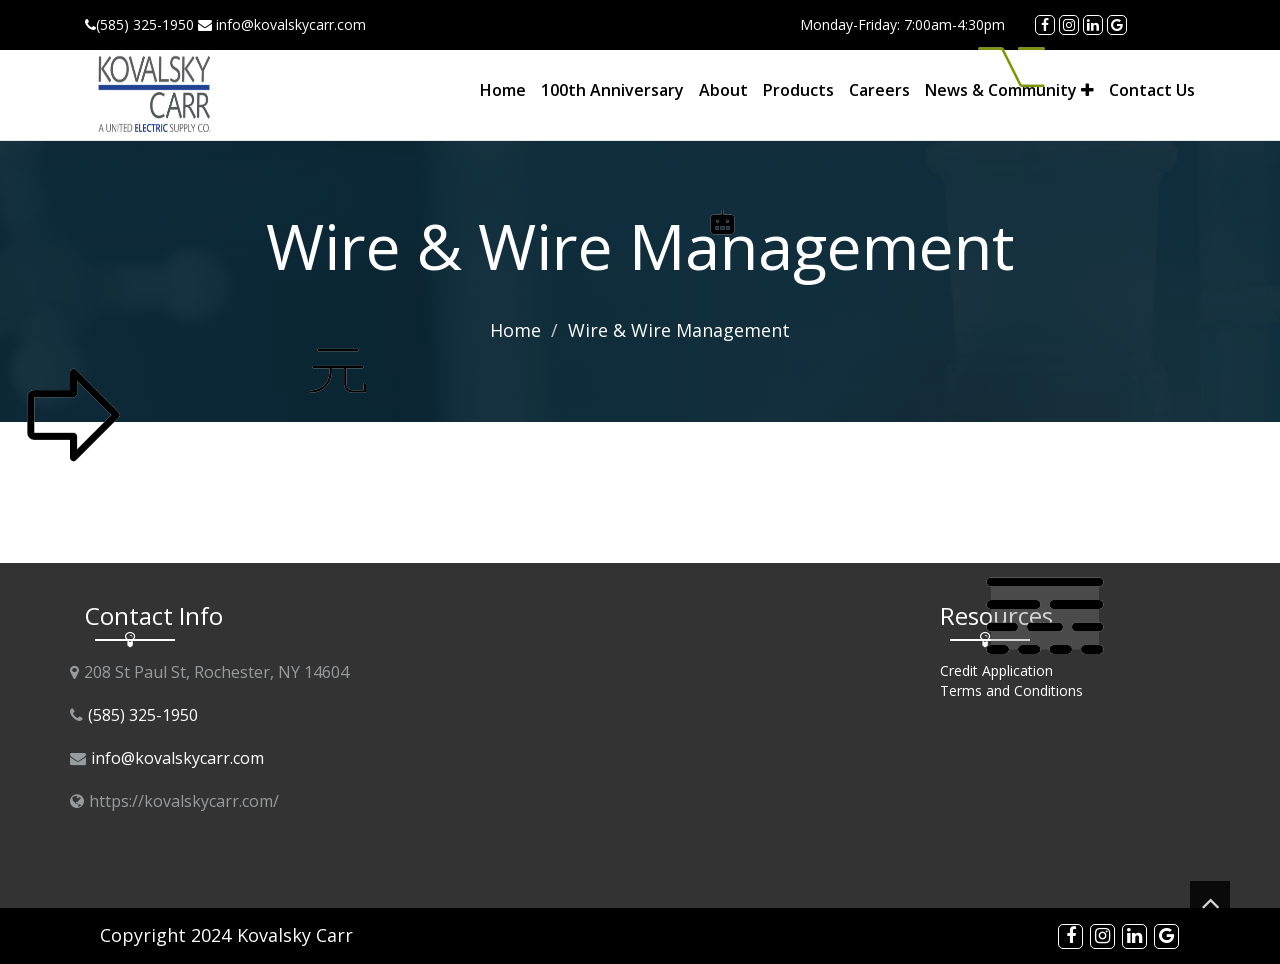 Image resolution: width=1280 pixels, height=964 pixels. I want to click on keyboard option/alt key symbol, so click(1011, 64).